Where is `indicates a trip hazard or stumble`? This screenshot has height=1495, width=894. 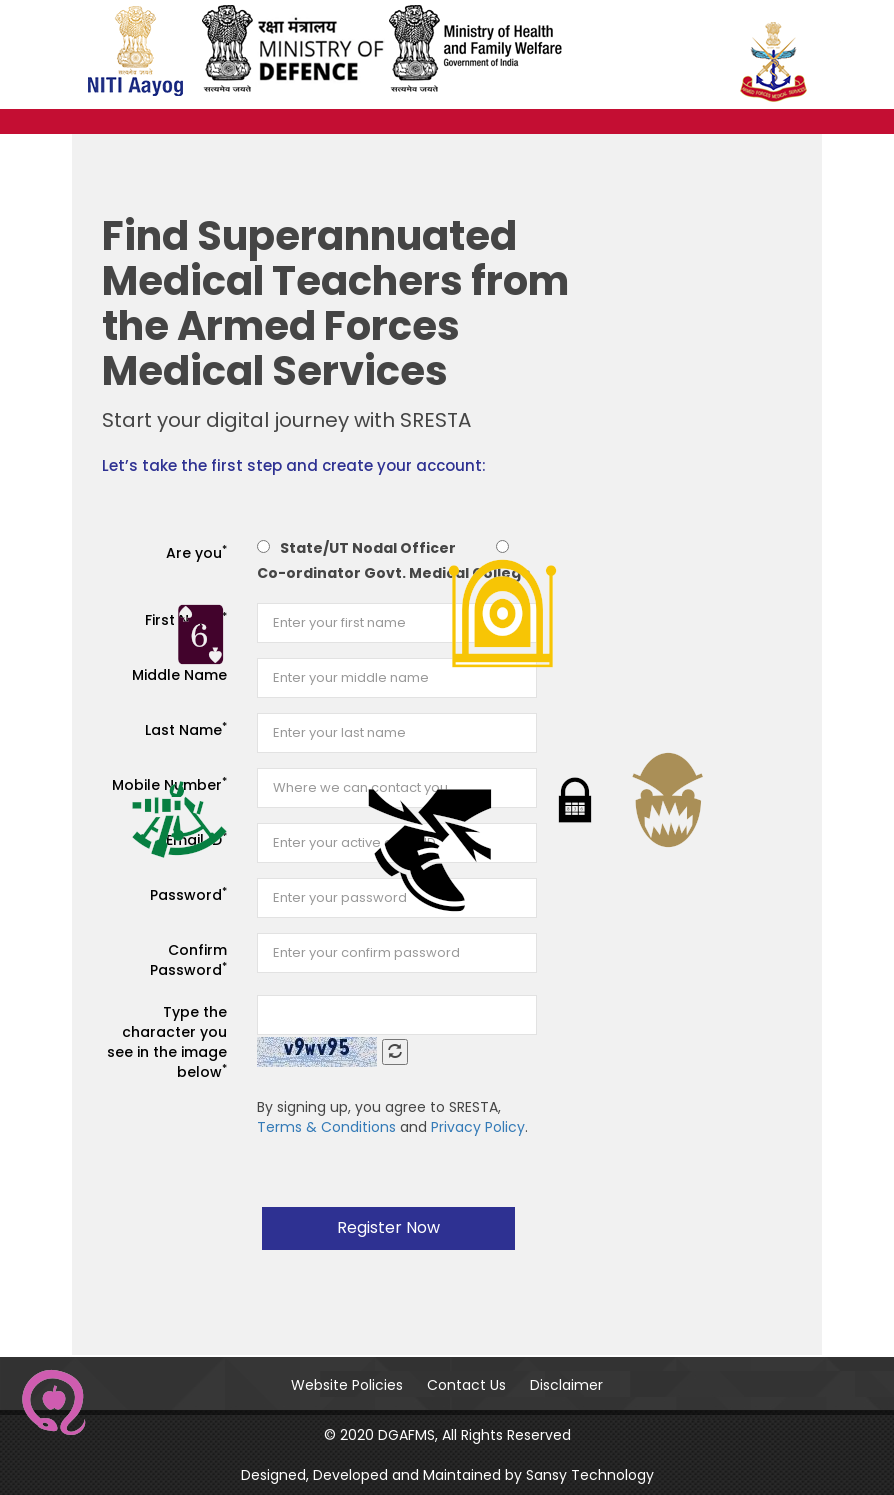 indicates a trip hazard or stumble is located at coordinates (430, 850).